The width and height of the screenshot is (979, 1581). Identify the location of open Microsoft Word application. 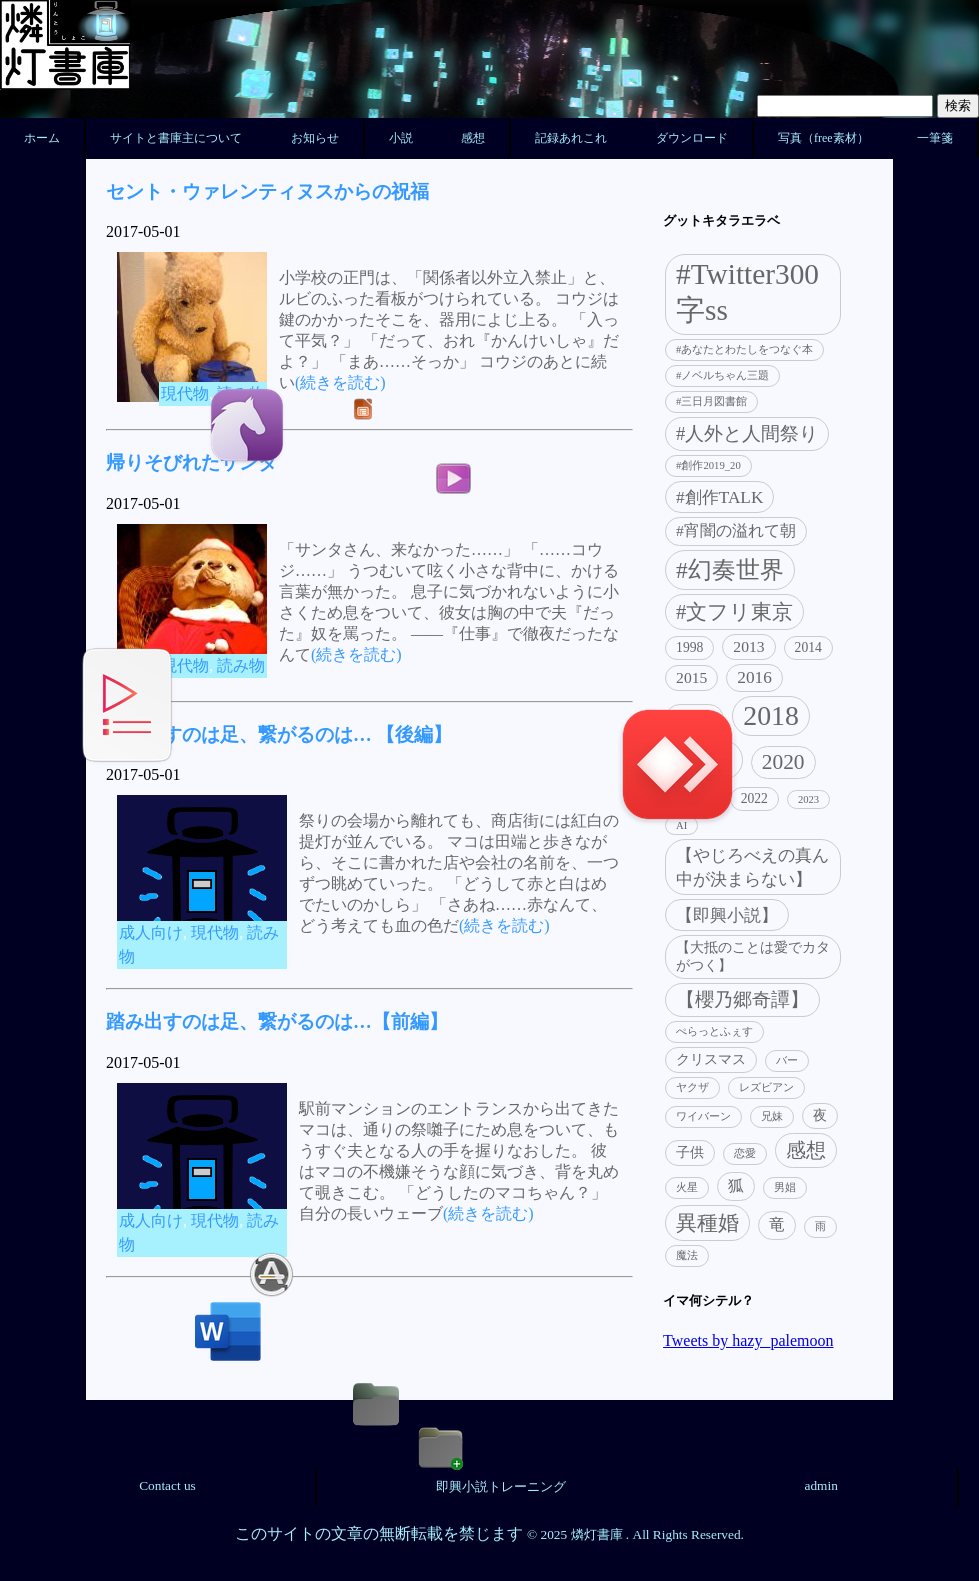
(228, 1331).